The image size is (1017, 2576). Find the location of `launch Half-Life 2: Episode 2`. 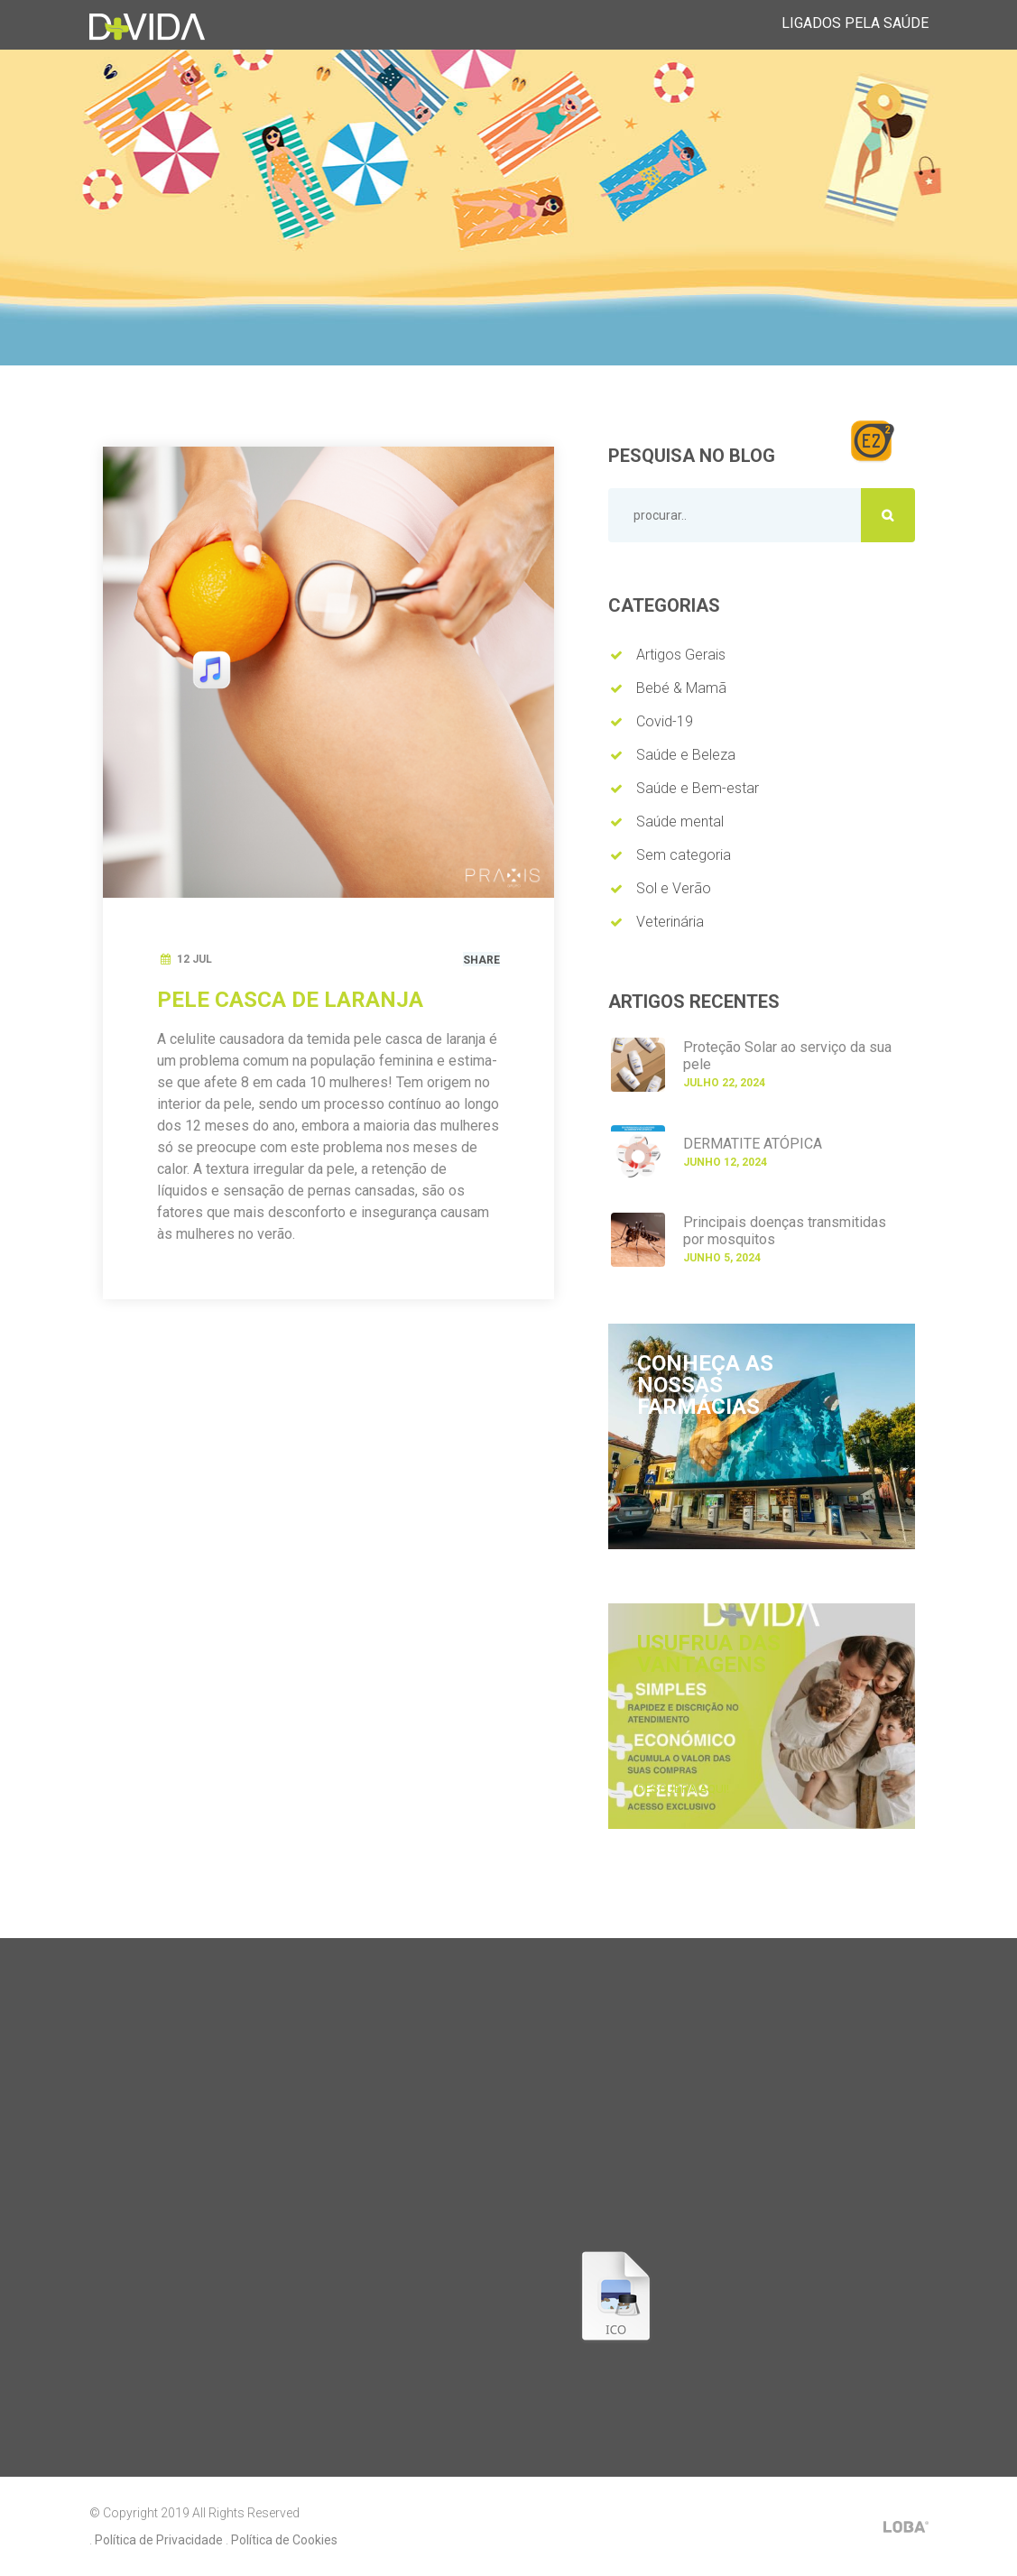

launch Half-Life 2: Episode 2 is located at coordinates (871, 440).